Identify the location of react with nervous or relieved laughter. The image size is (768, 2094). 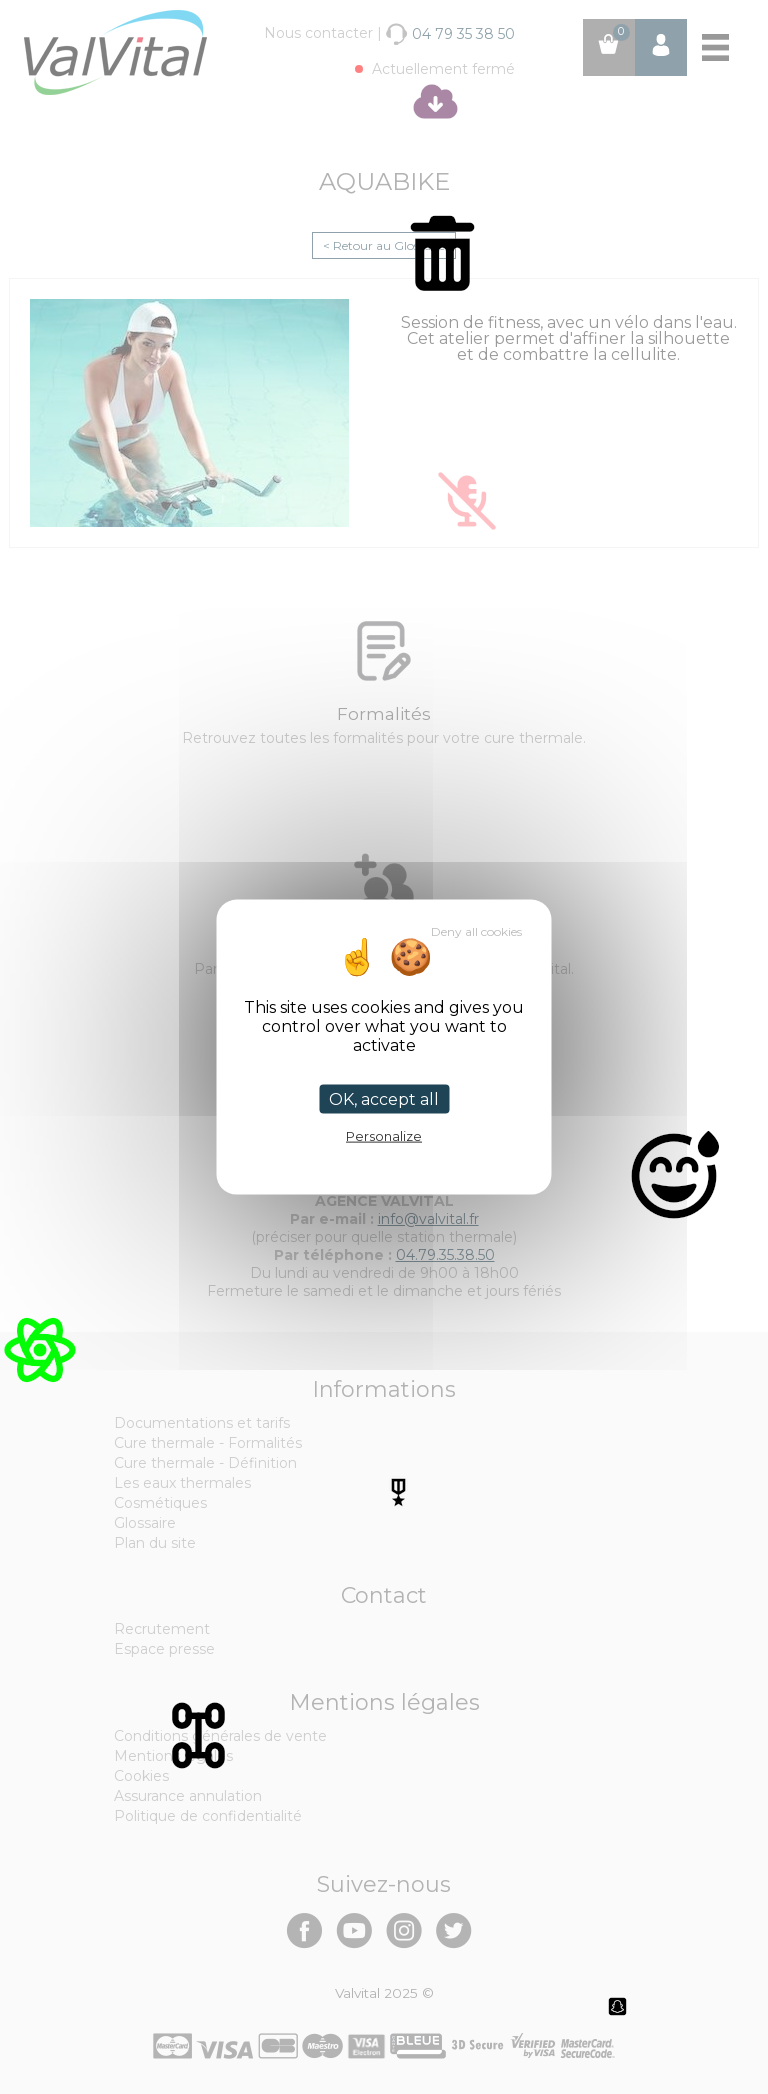
(674, 1176).